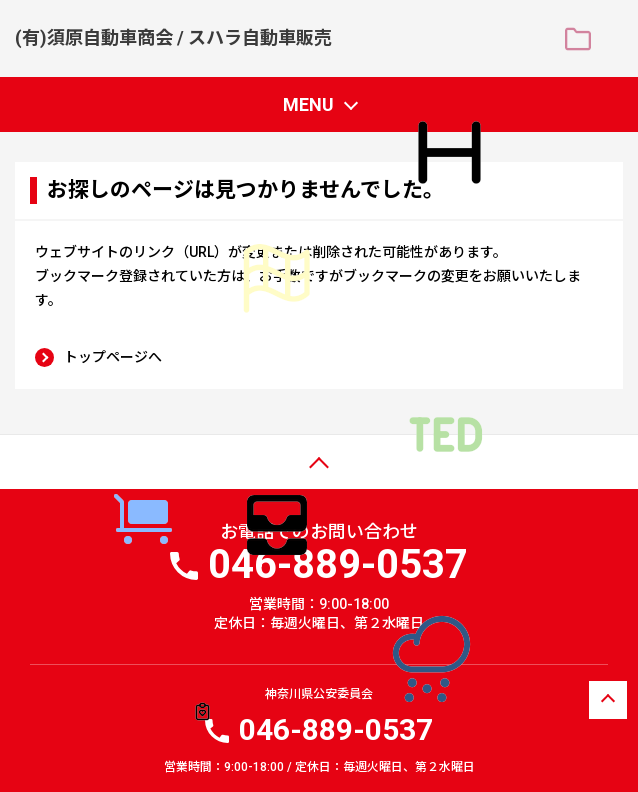  I want to click on view all inboxes, so click(277, 525).